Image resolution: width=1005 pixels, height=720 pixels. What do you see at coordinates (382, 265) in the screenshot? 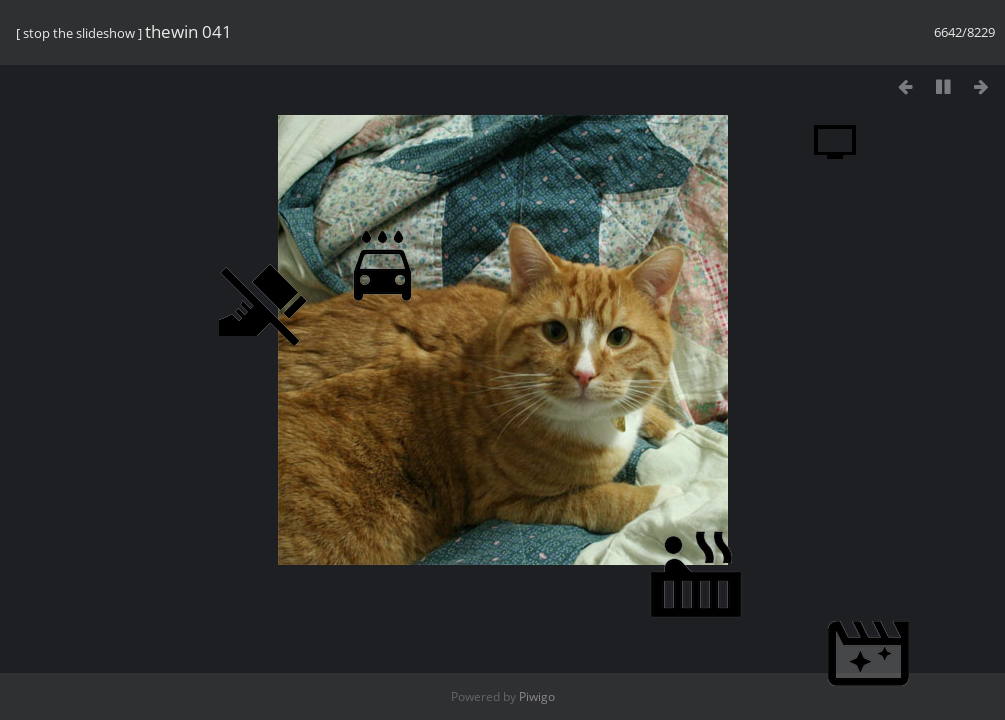
I see `find nearby car wash locations` at bounding box center [382, 265].